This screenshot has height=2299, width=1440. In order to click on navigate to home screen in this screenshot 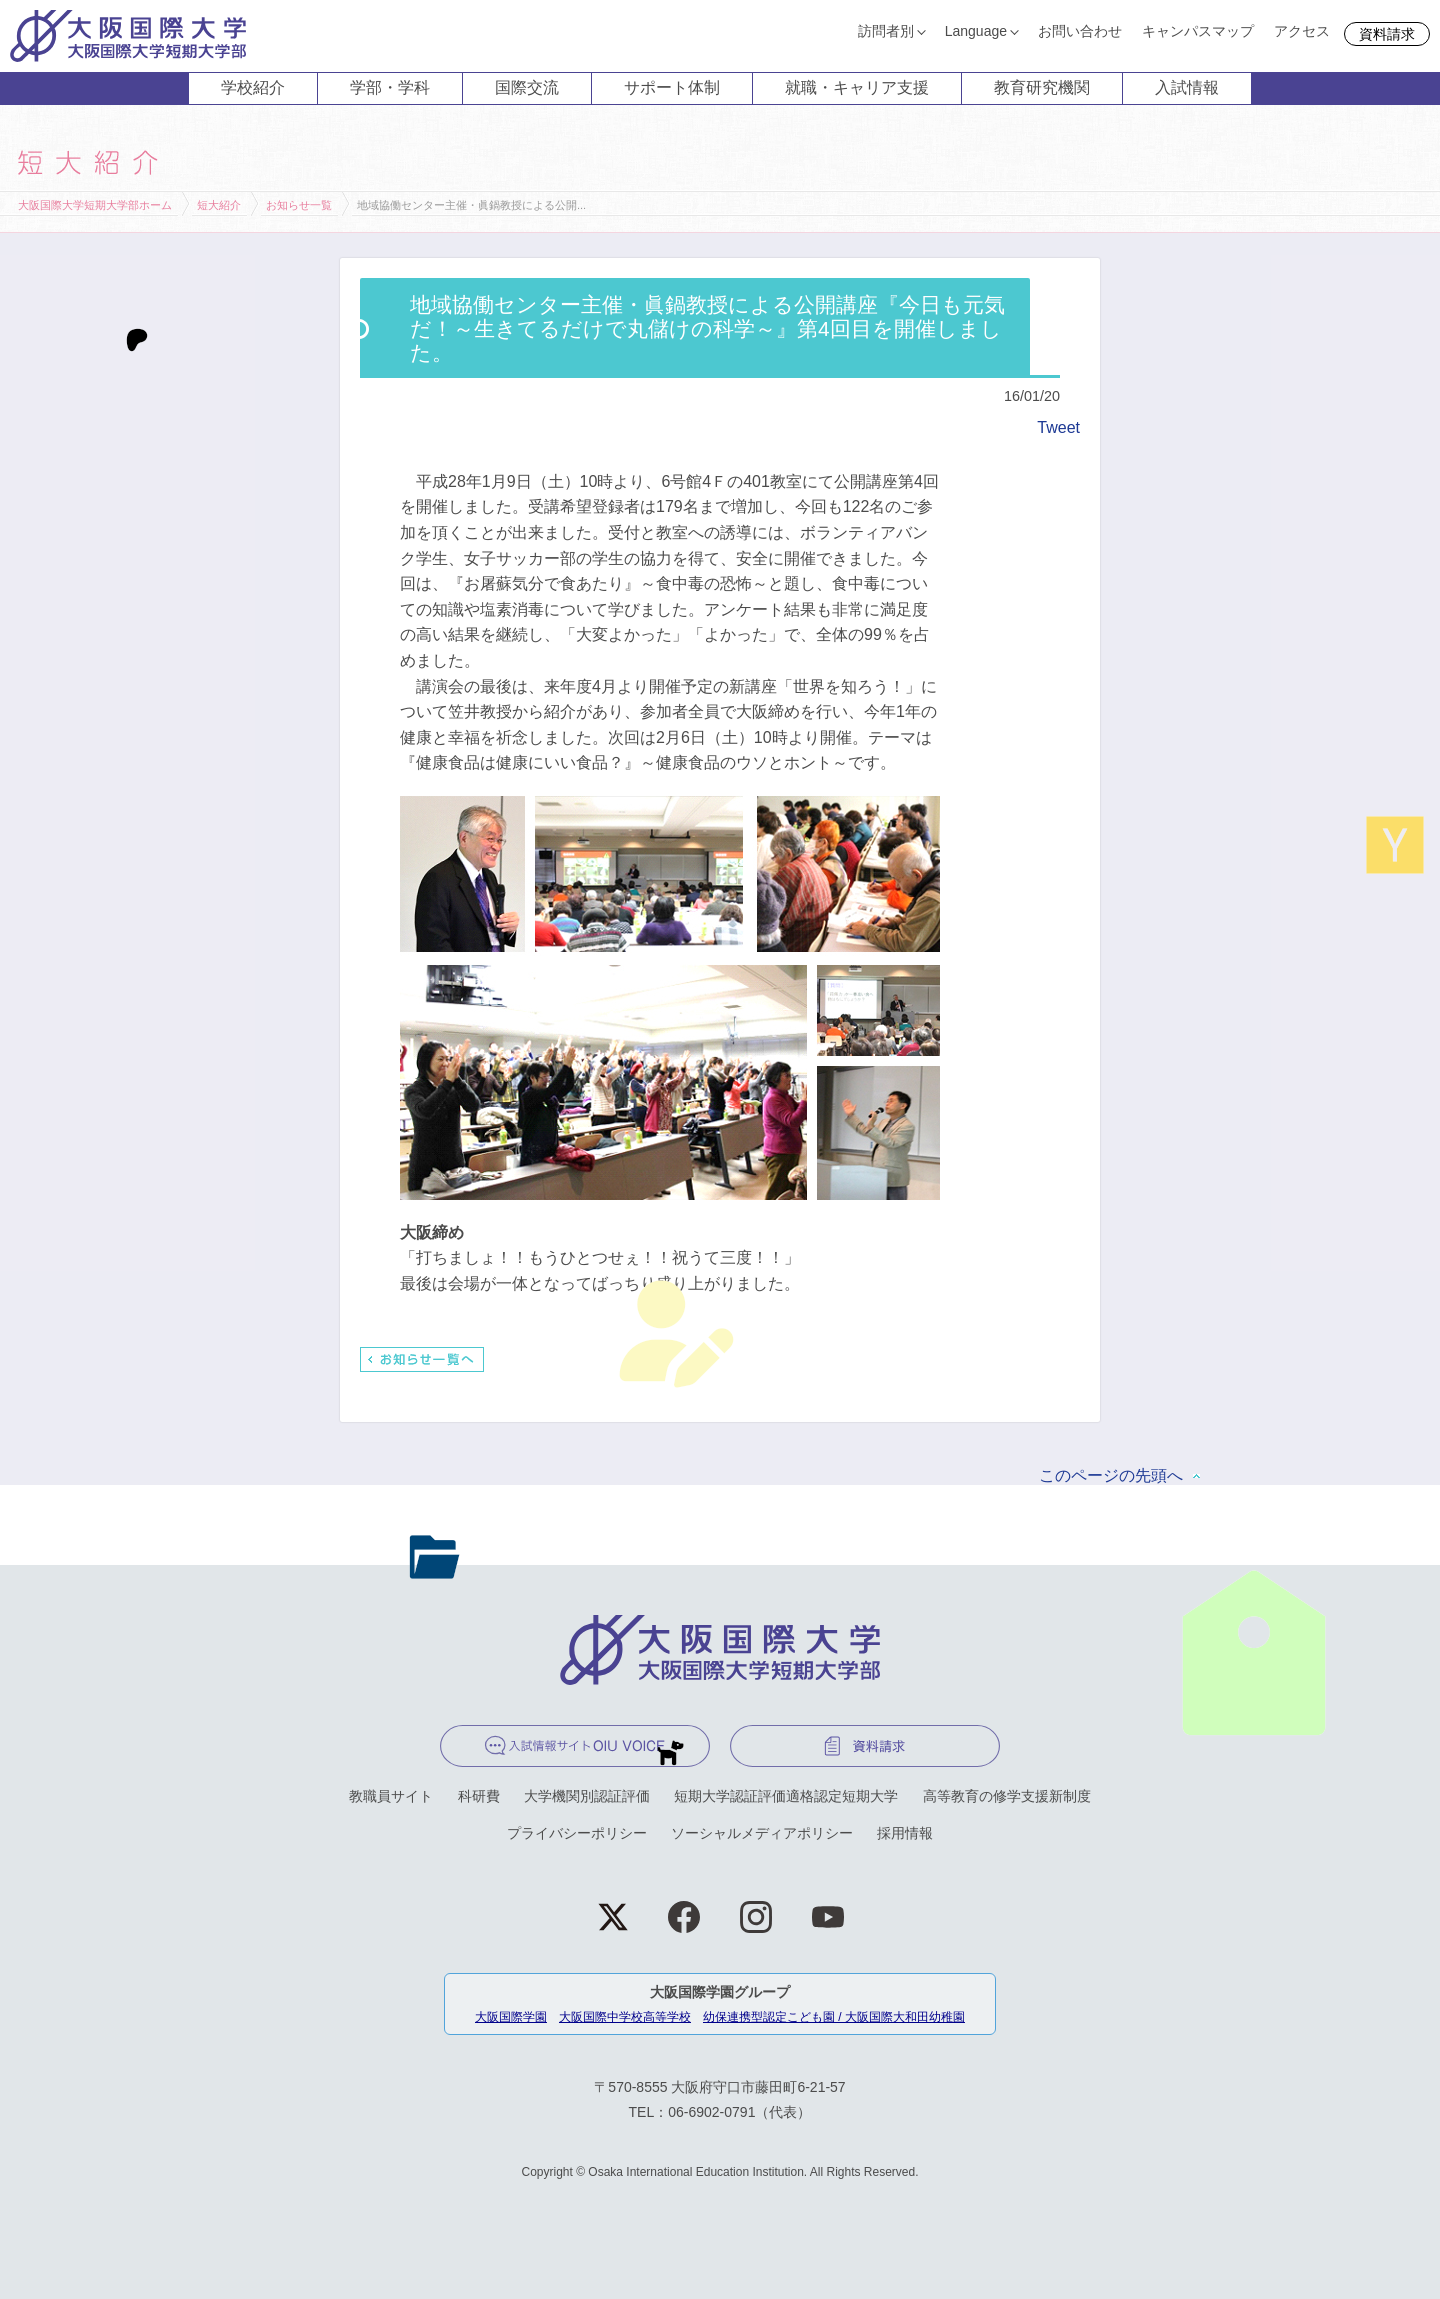, I will do `click(1254, 1656)`.